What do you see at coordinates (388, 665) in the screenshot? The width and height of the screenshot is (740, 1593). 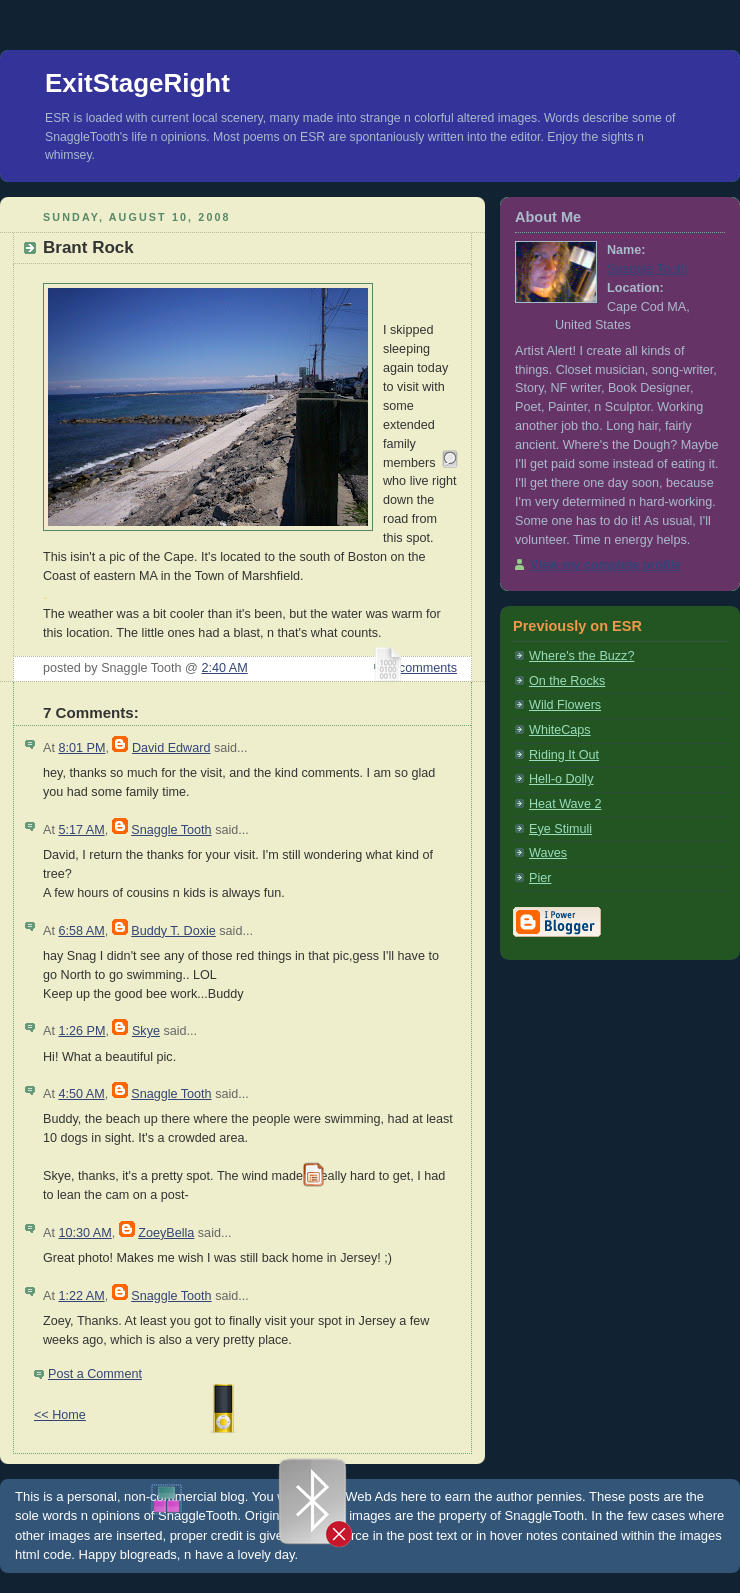 I see `generic binary or data file` at bounding box center [388, 665].